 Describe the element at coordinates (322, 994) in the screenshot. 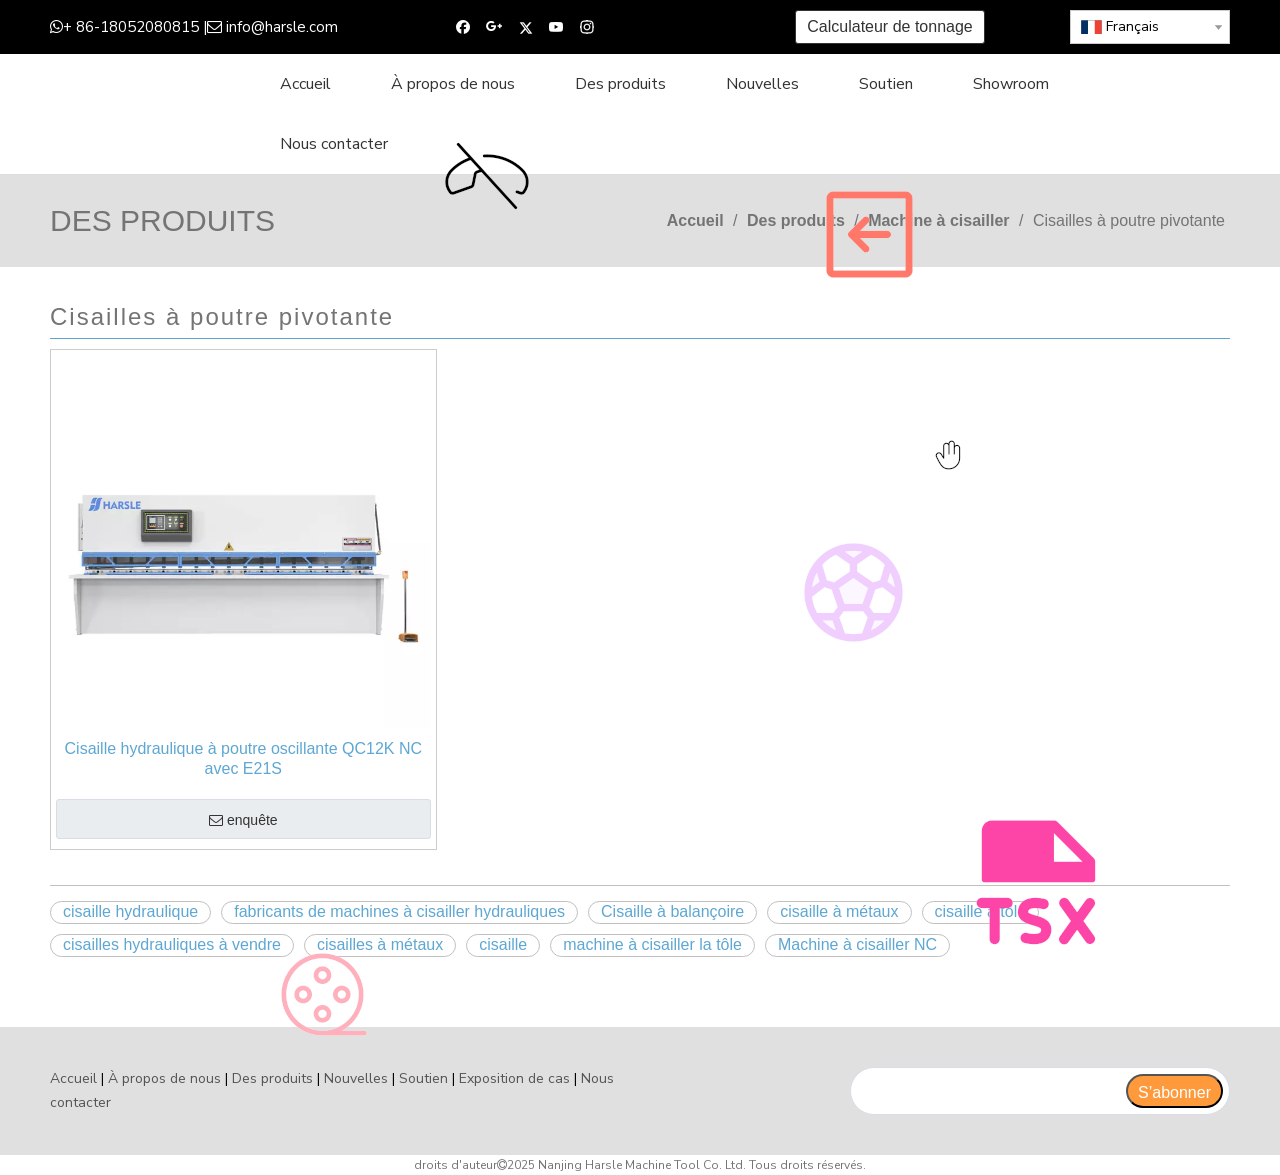

I see `access video or movie library` at that location.